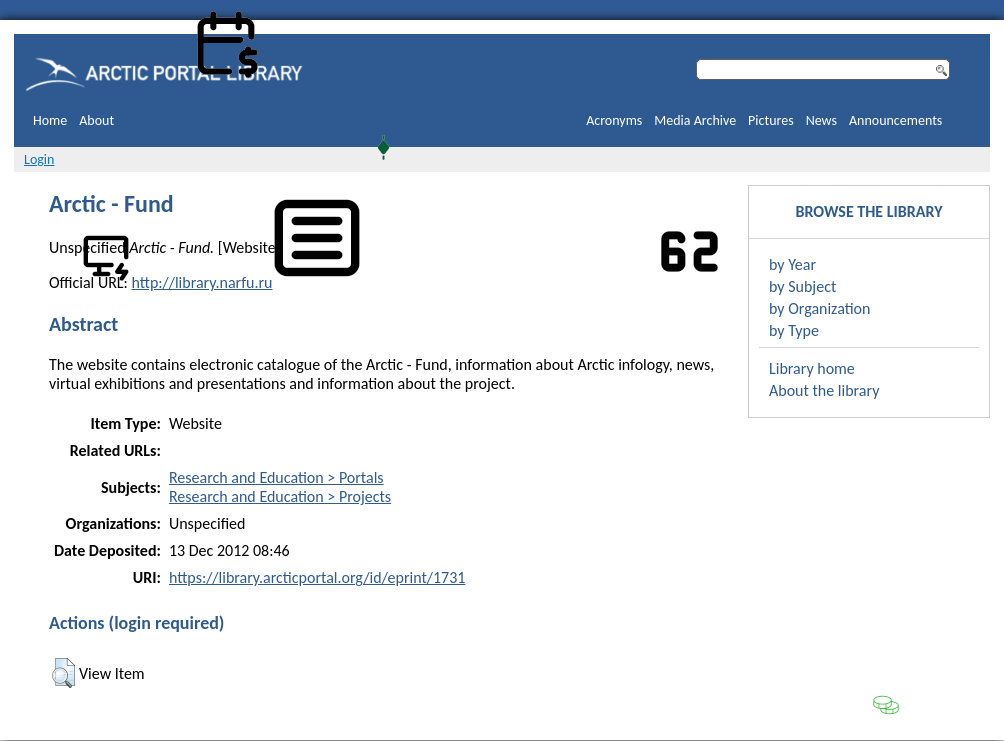  What do you see at coordinates (886, 705) in the screenshot?
I see `view your coin balance or currency` at bounding box center [886, 705].